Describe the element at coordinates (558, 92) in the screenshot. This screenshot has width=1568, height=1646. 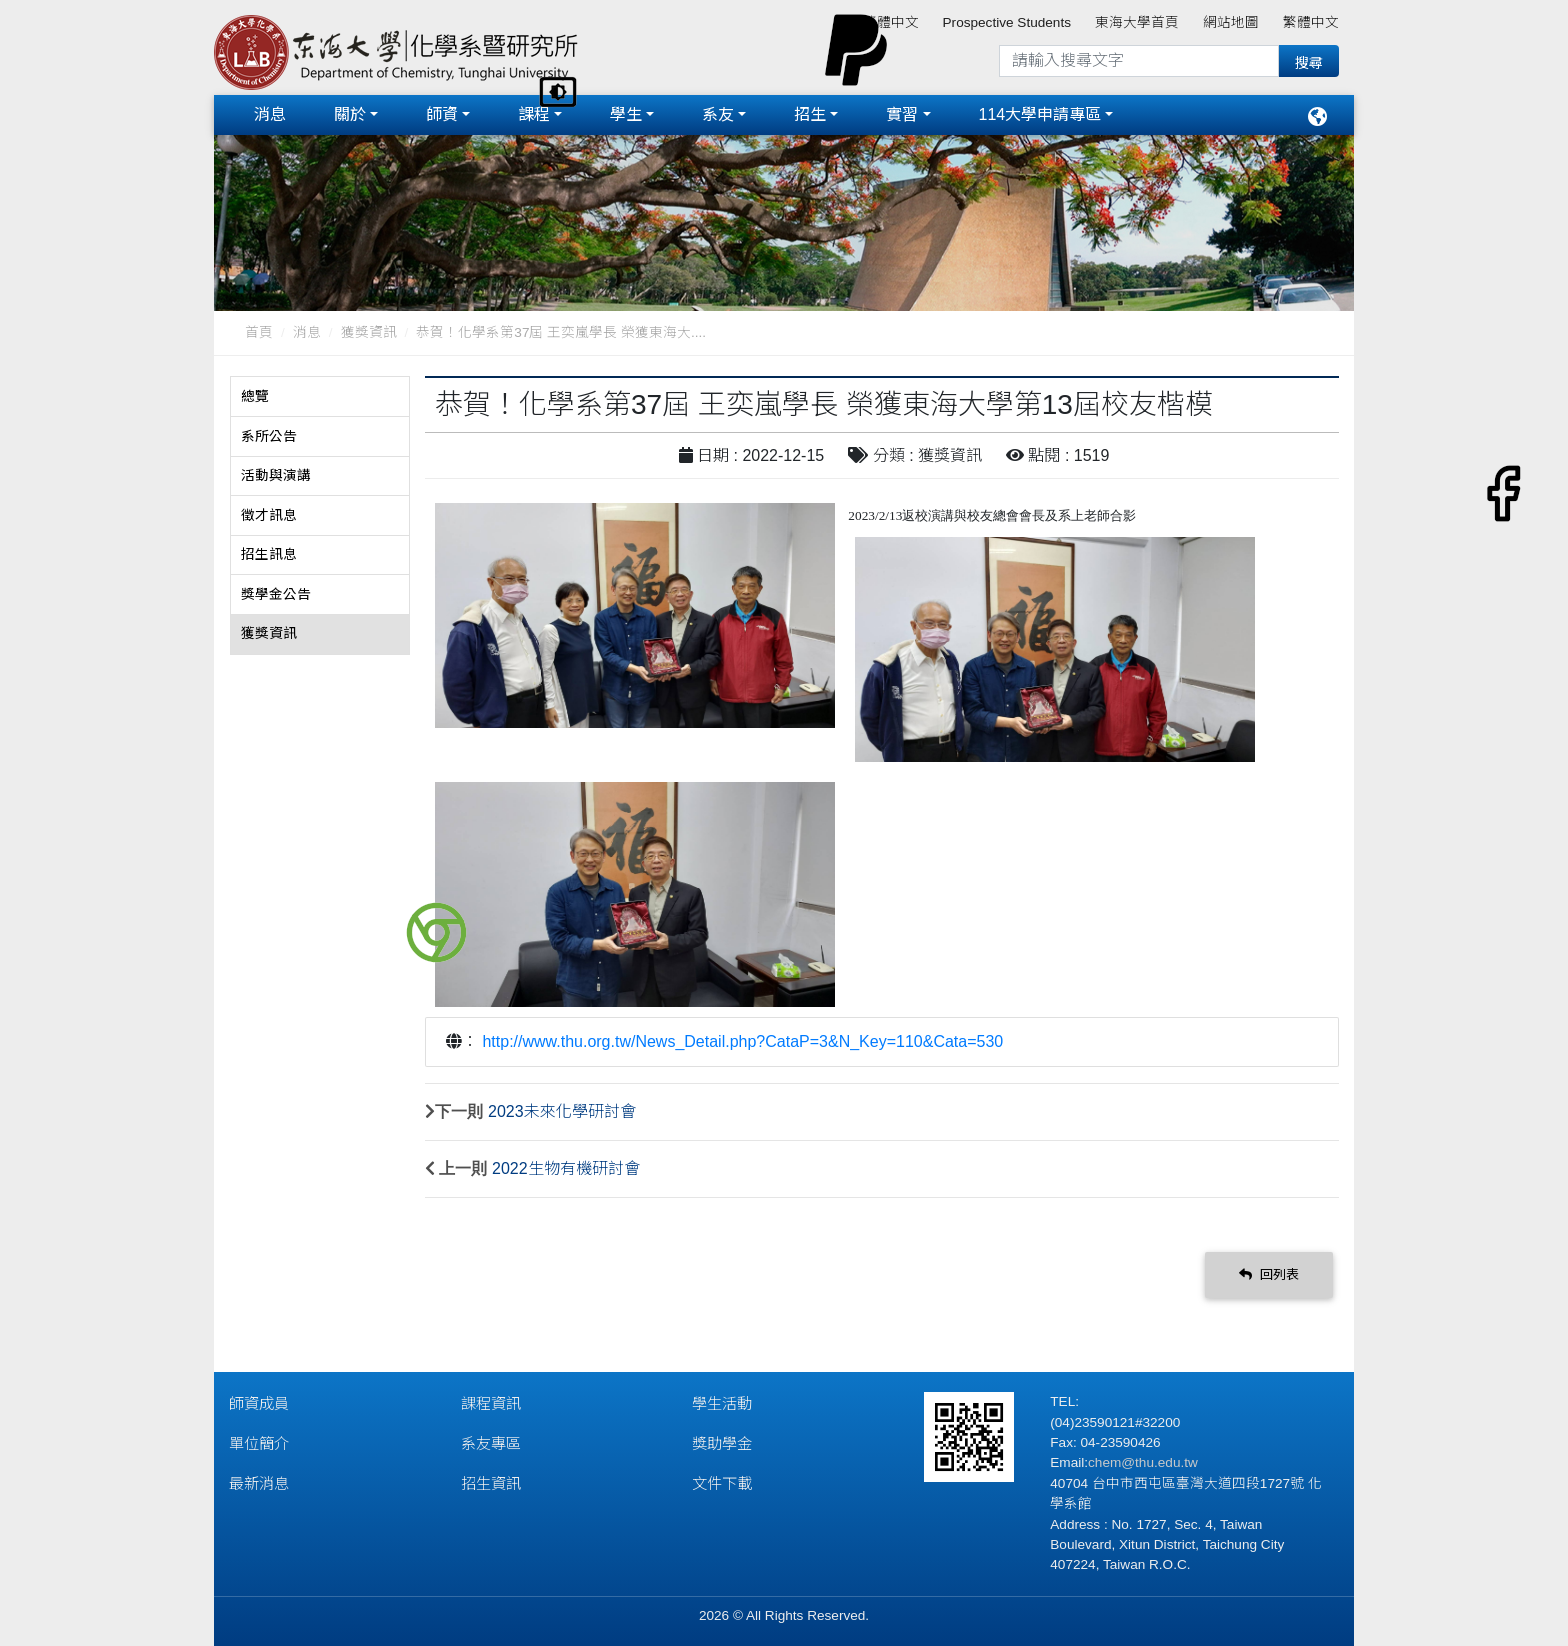
I see `adjust display brightness settings` at that location.